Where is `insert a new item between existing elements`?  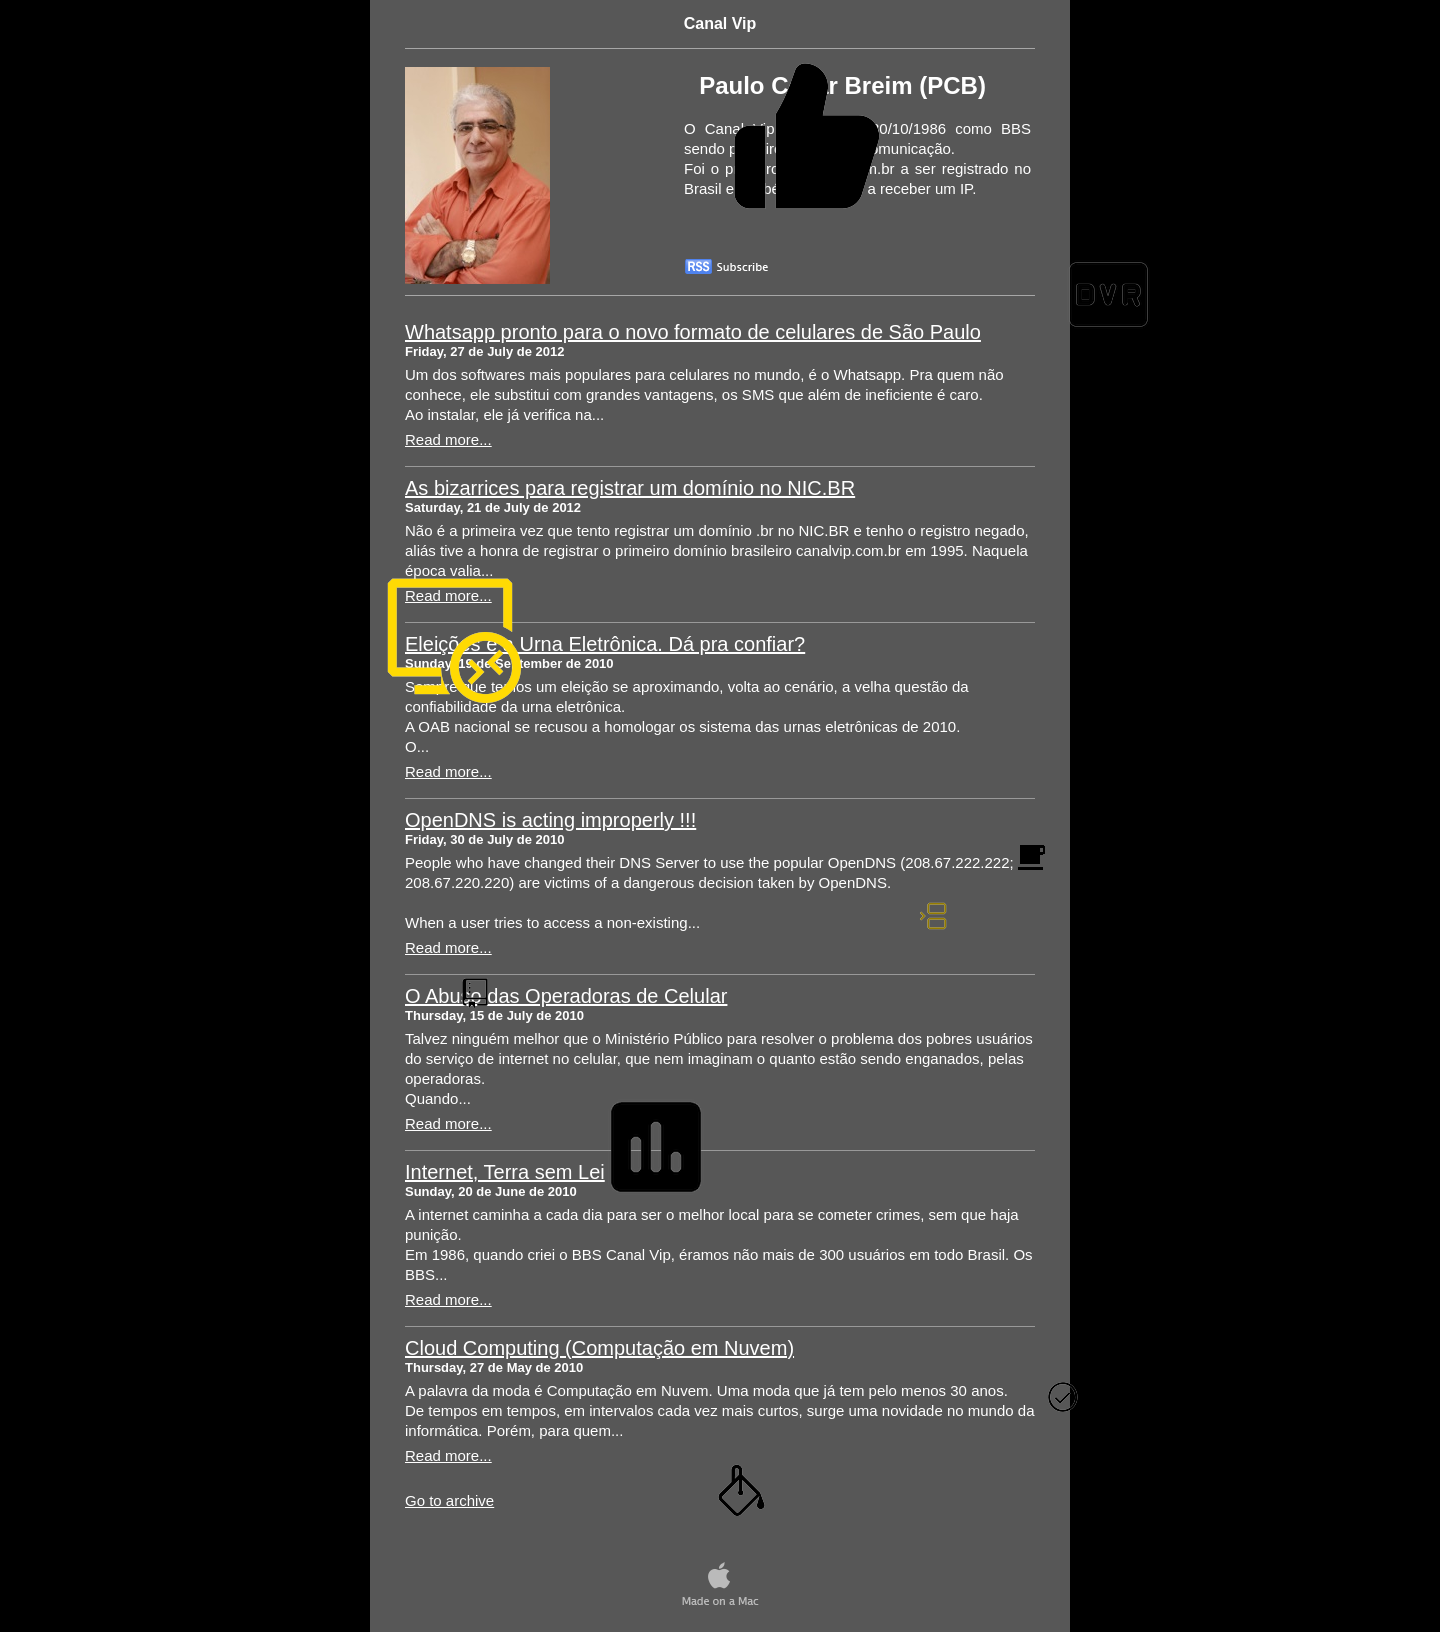 insert a new item between existing elements is located at coordinates (933, 916).